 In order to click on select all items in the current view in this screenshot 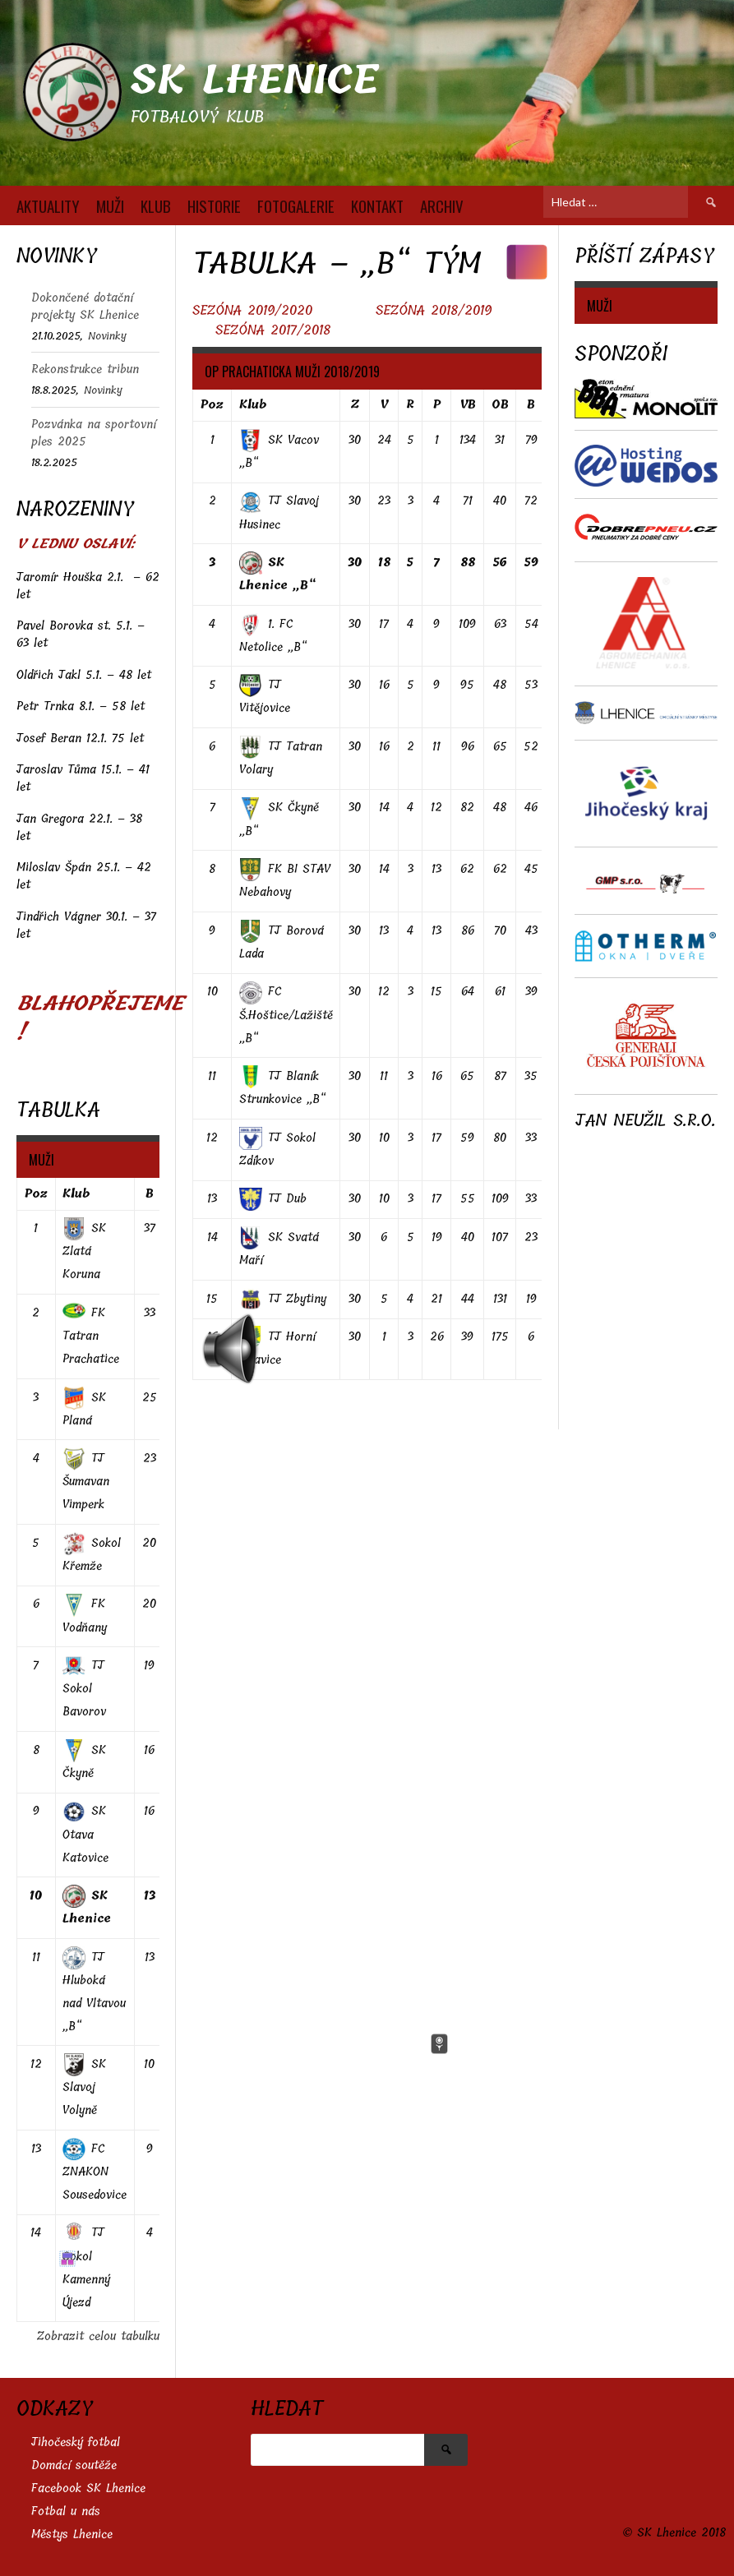, I will do `click(67, 2259)`.